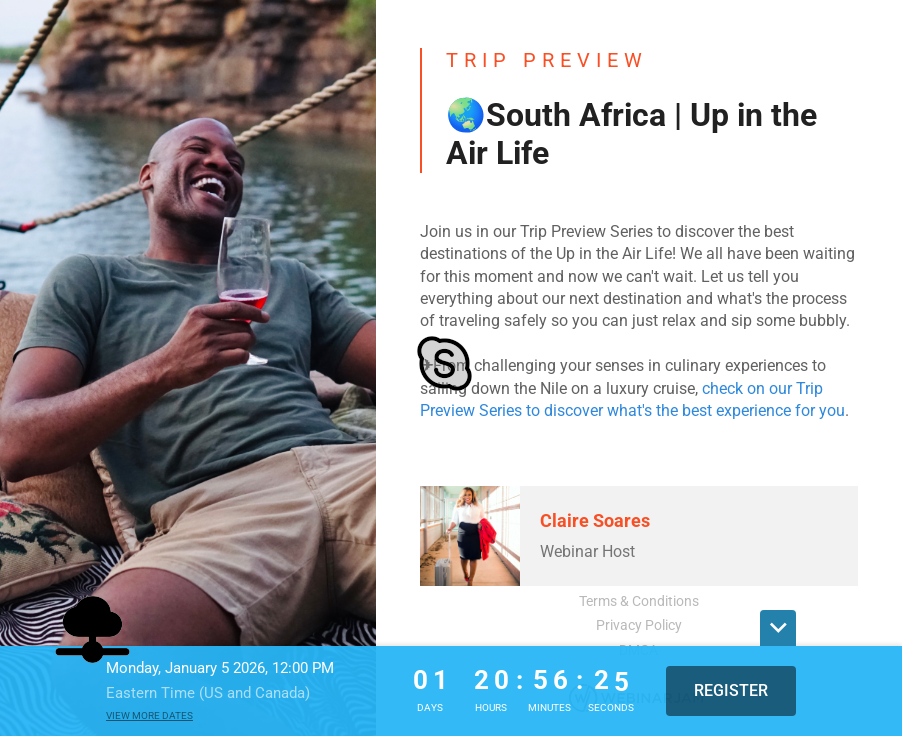 This screenshot has height=736, width=902. What do you see at coordinates (92, 629) in the screenshot?
I see `cloud data sync status` at bounding box center [92, 629].